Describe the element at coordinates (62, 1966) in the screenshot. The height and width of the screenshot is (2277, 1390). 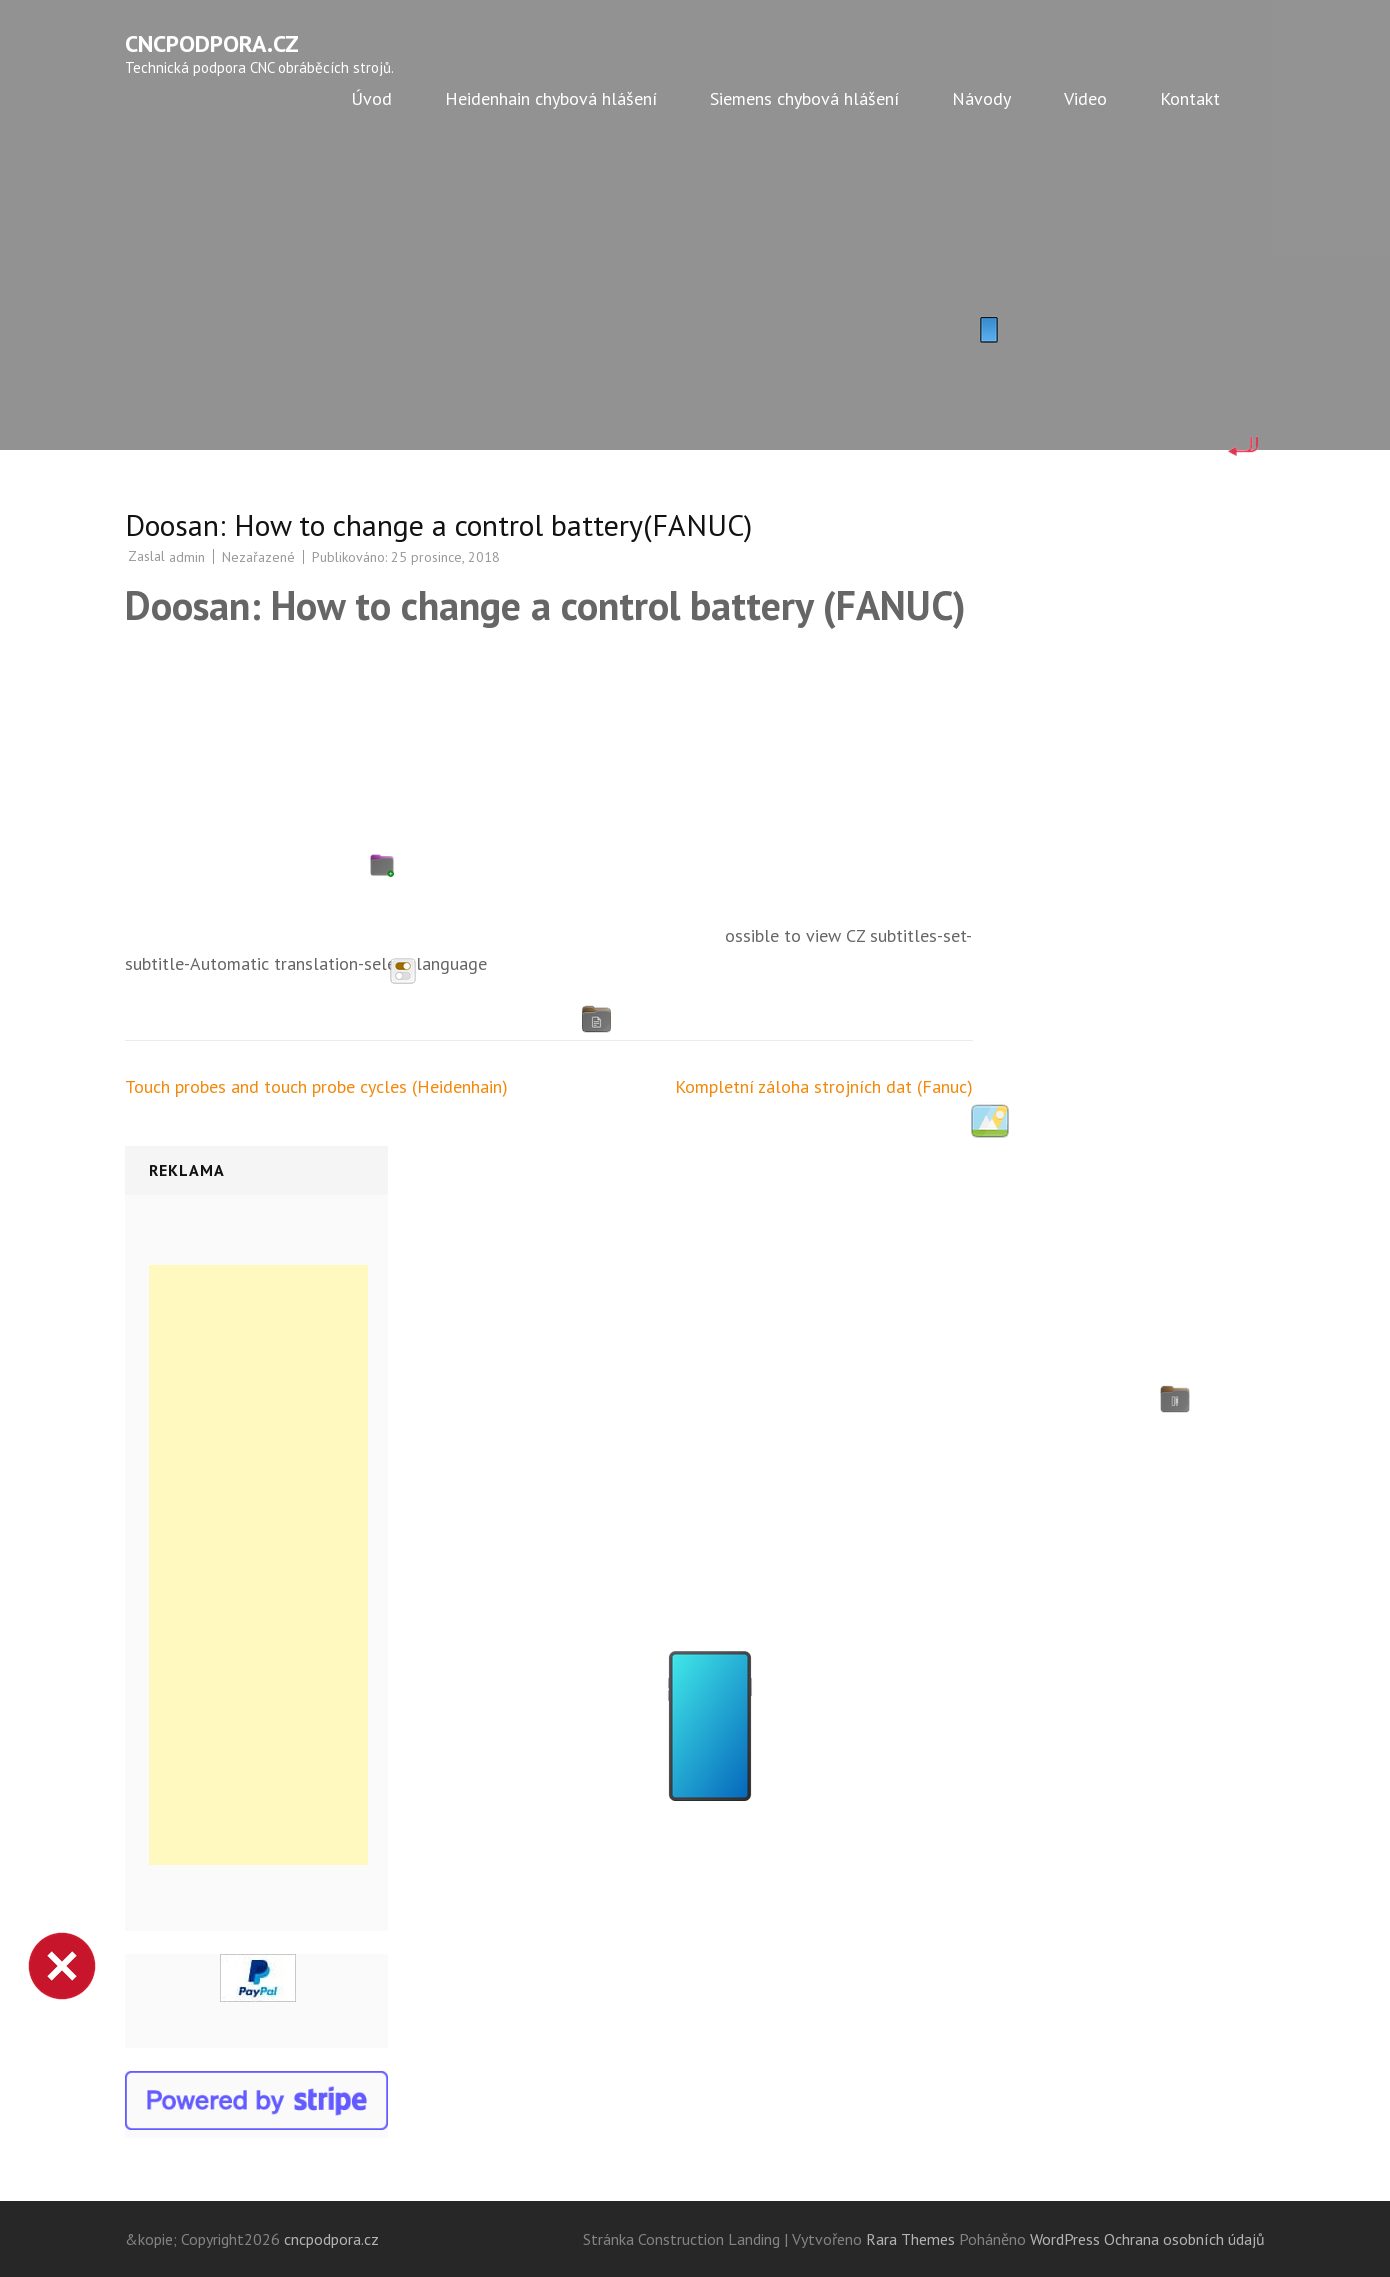
I see `cancel the current action or operation` at that location.